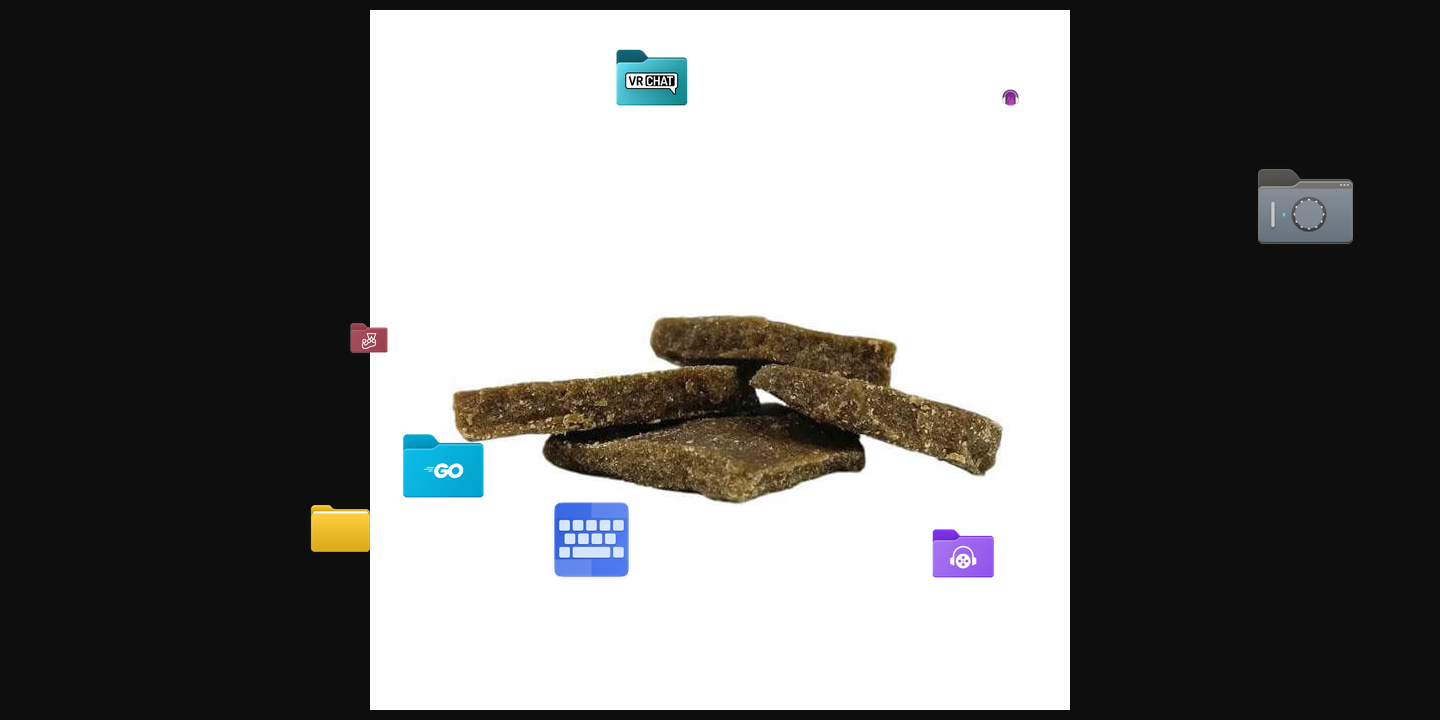 This screenshot has width=1440, height=720. What do you see at coordinates (651, 79) in the screenshot?
I see `open vrchat files folder` at bounding box center [651, 79].